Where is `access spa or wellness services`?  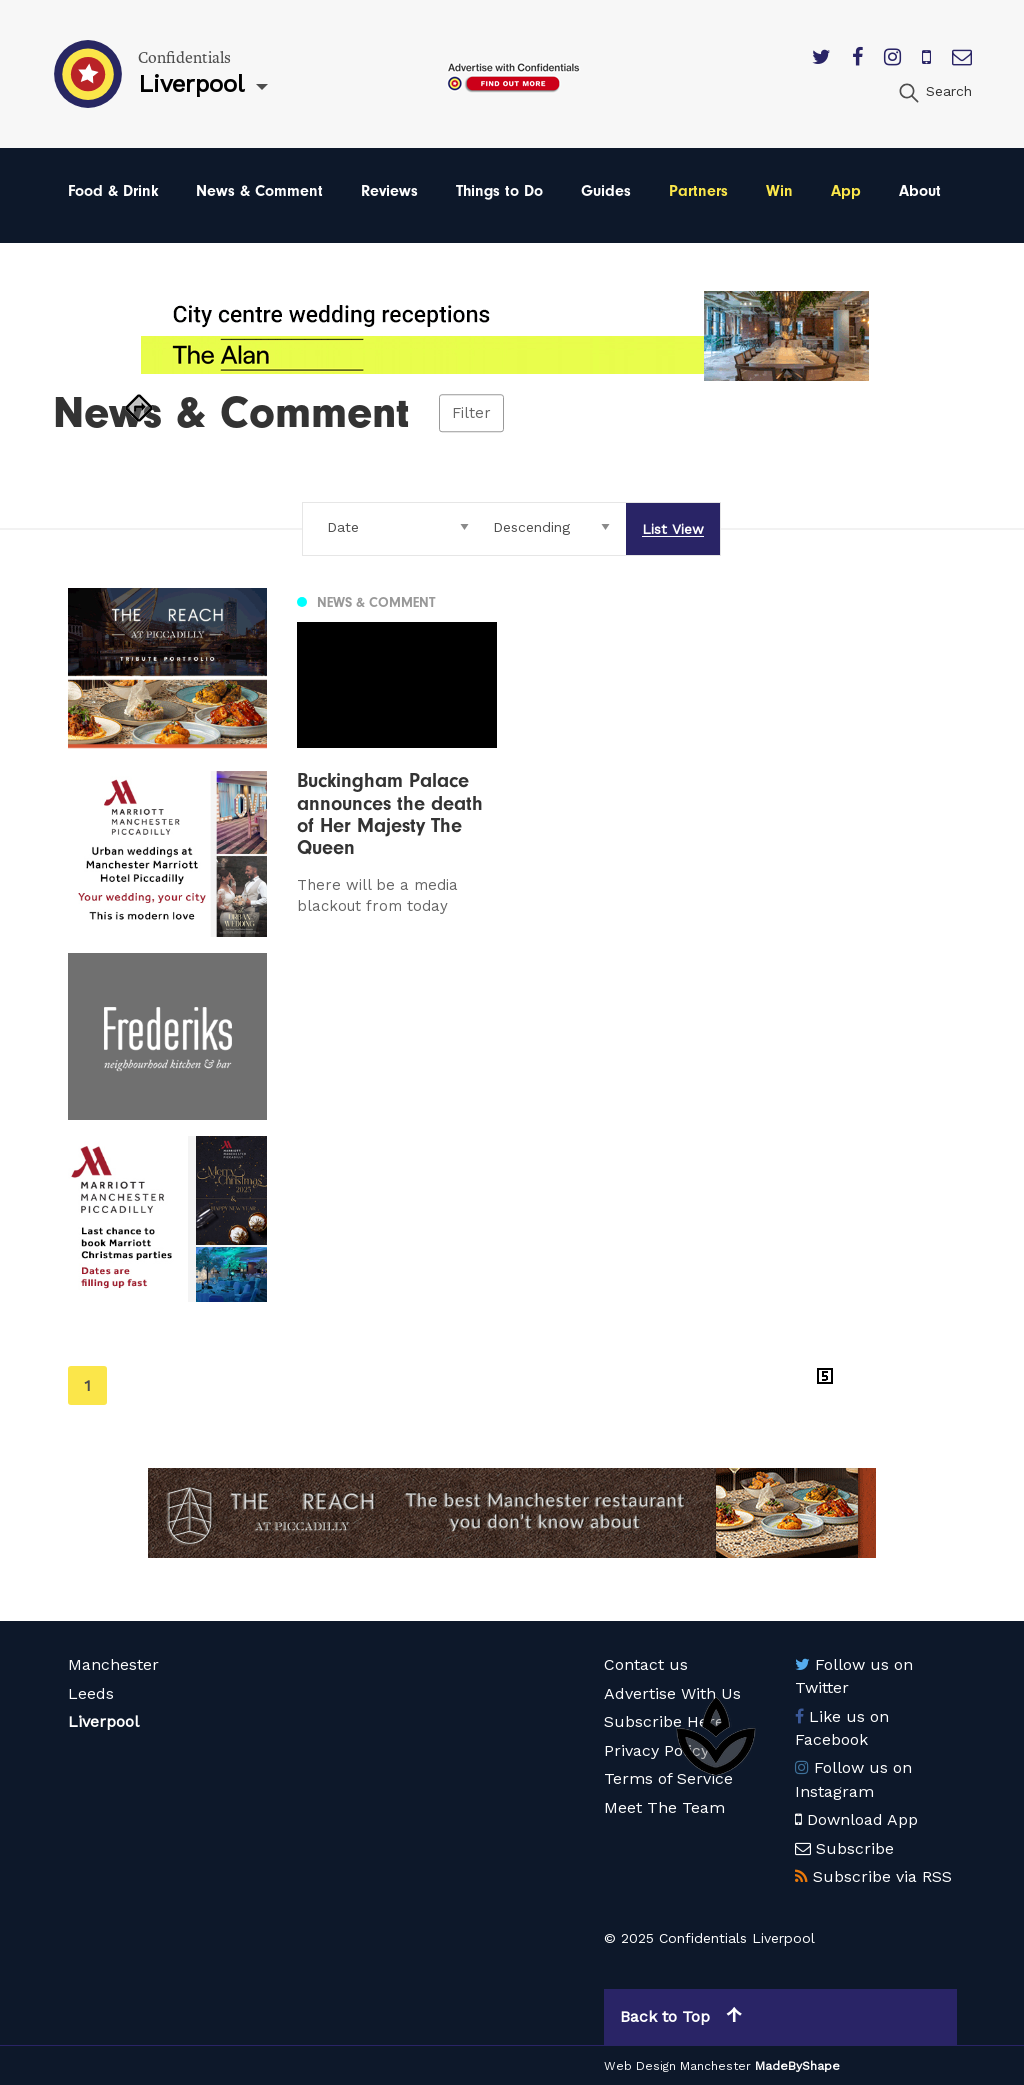
access spa or wellness services is located at coordinates (716, 1736).